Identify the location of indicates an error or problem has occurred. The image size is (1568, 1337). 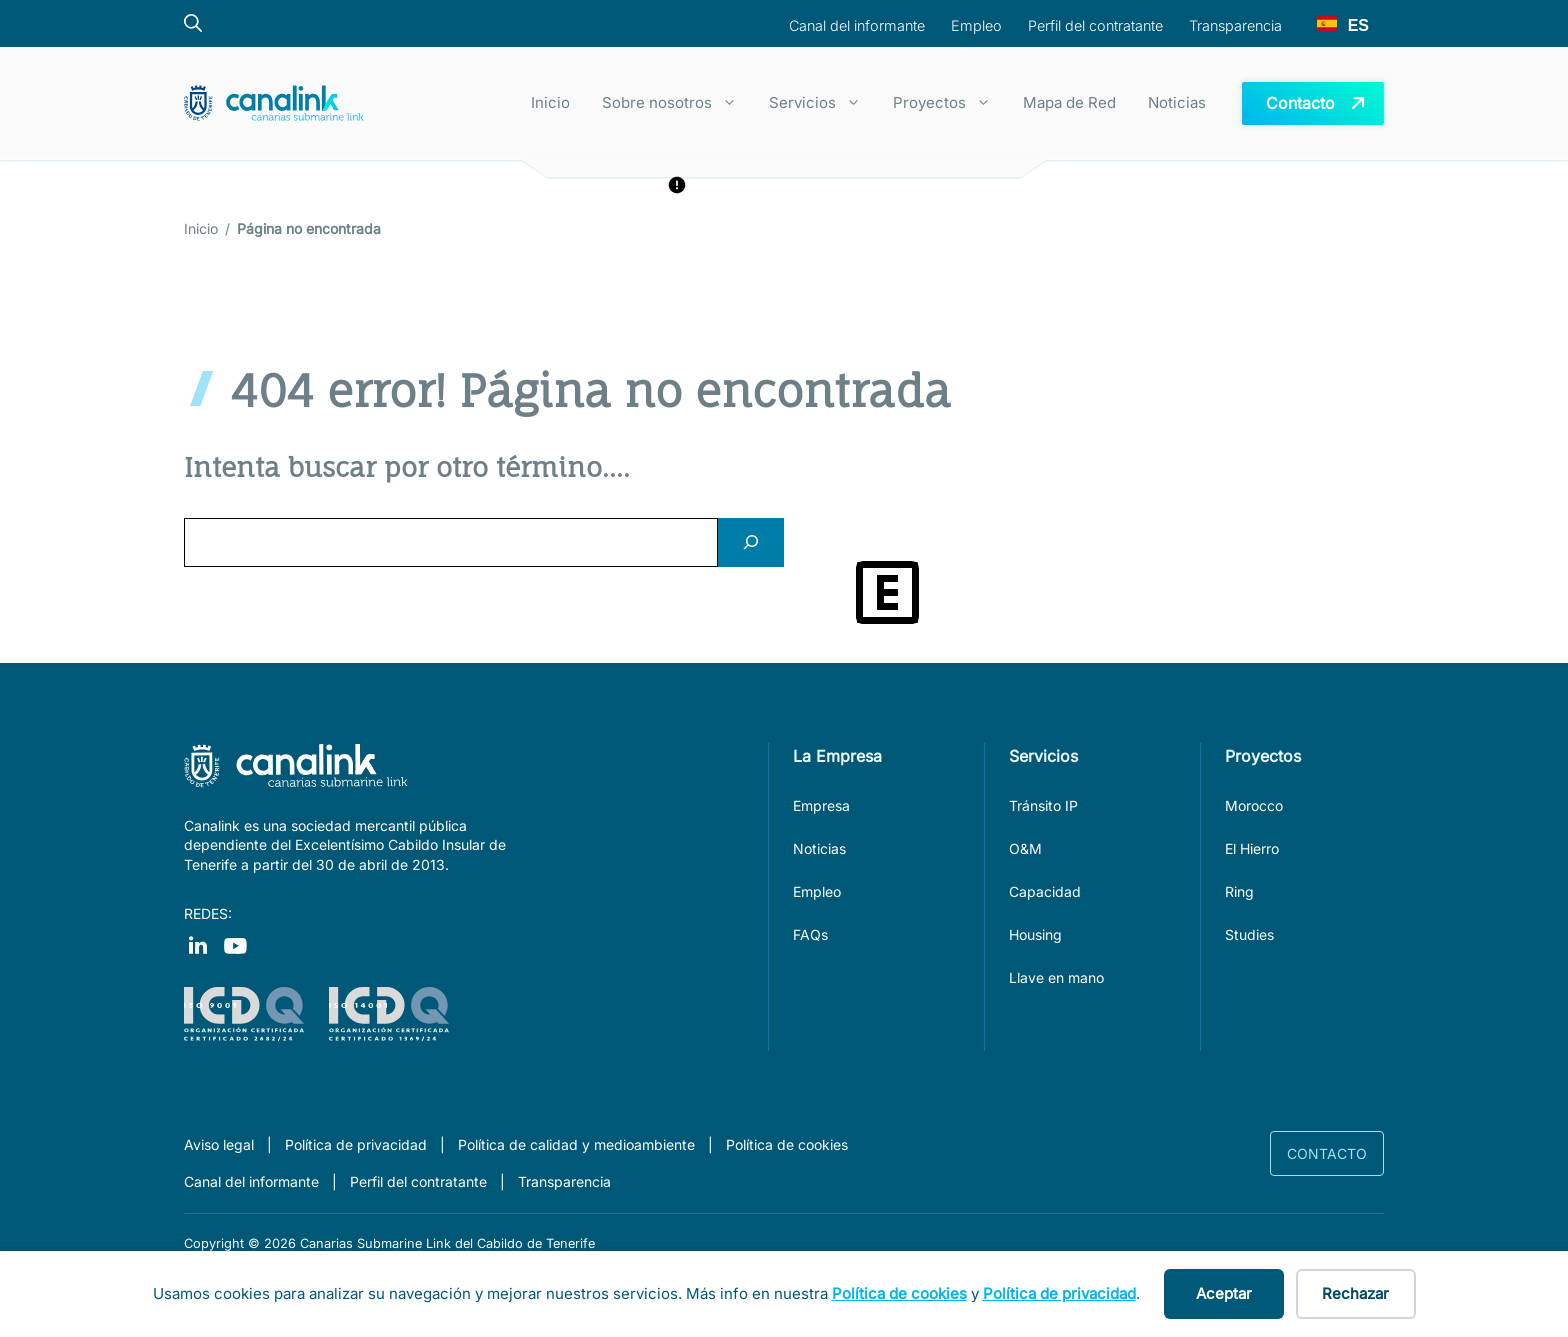
(677, 185).